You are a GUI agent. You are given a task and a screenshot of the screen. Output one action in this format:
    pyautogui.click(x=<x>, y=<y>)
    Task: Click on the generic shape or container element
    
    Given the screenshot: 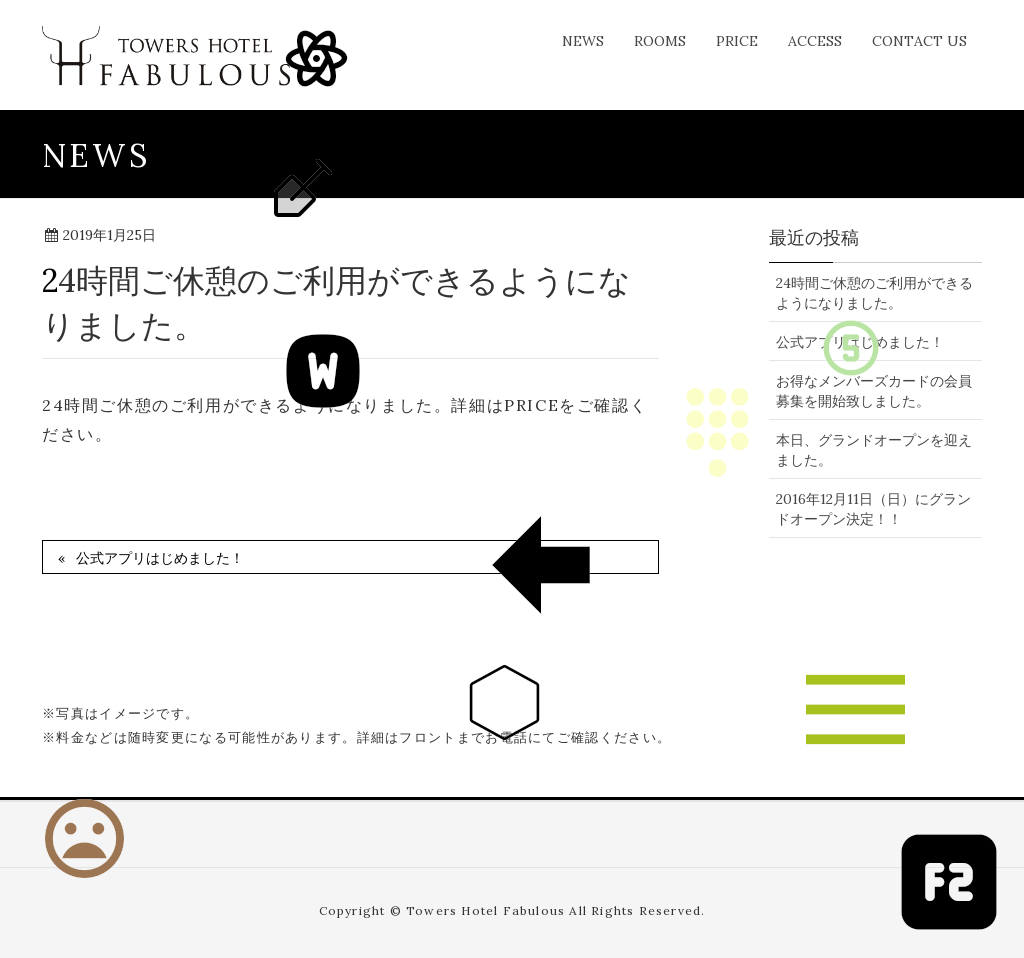 What is the action you would take?
    pyautogui.click(x=504, y=702)
    